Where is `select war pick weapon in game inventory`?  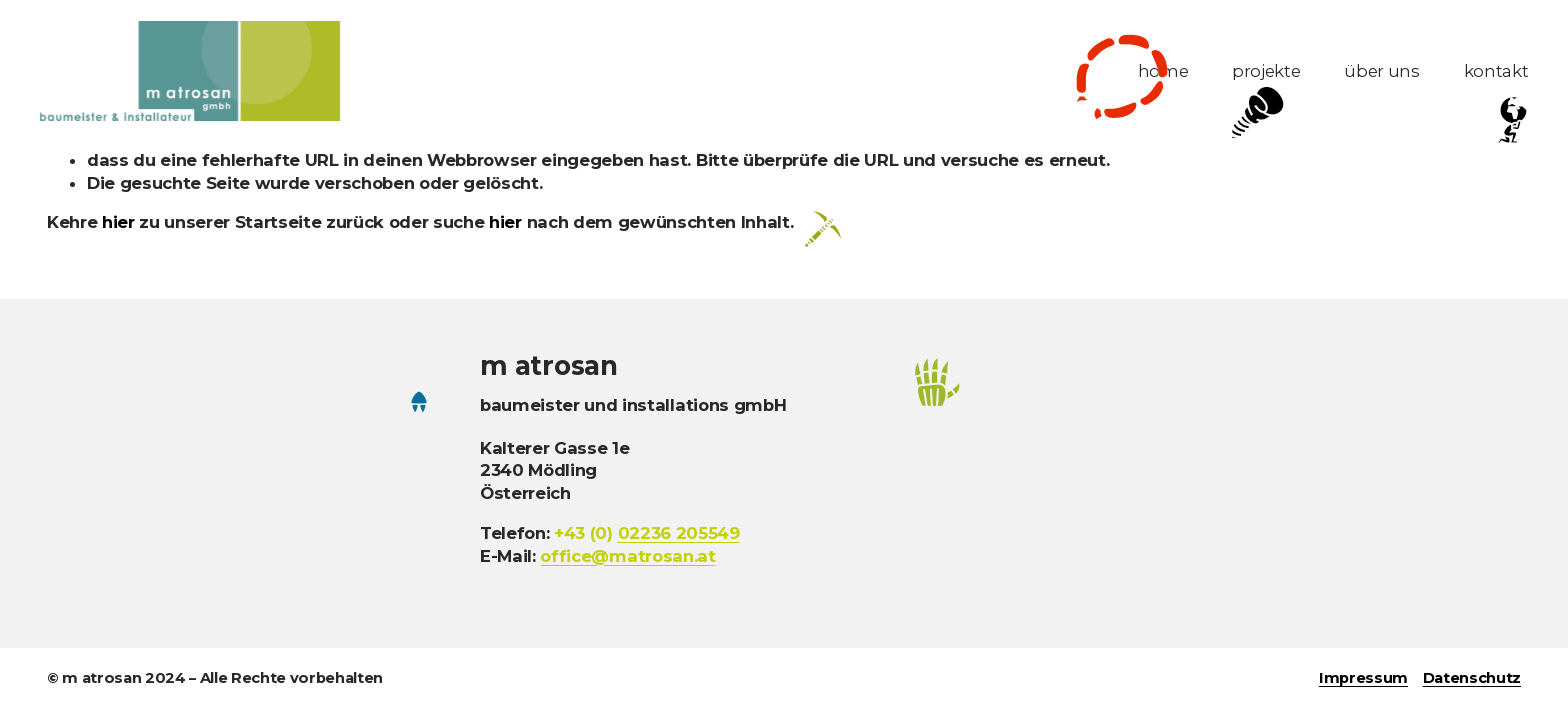
select war pick weapon in game inventory is located at coordinates (823, 229).